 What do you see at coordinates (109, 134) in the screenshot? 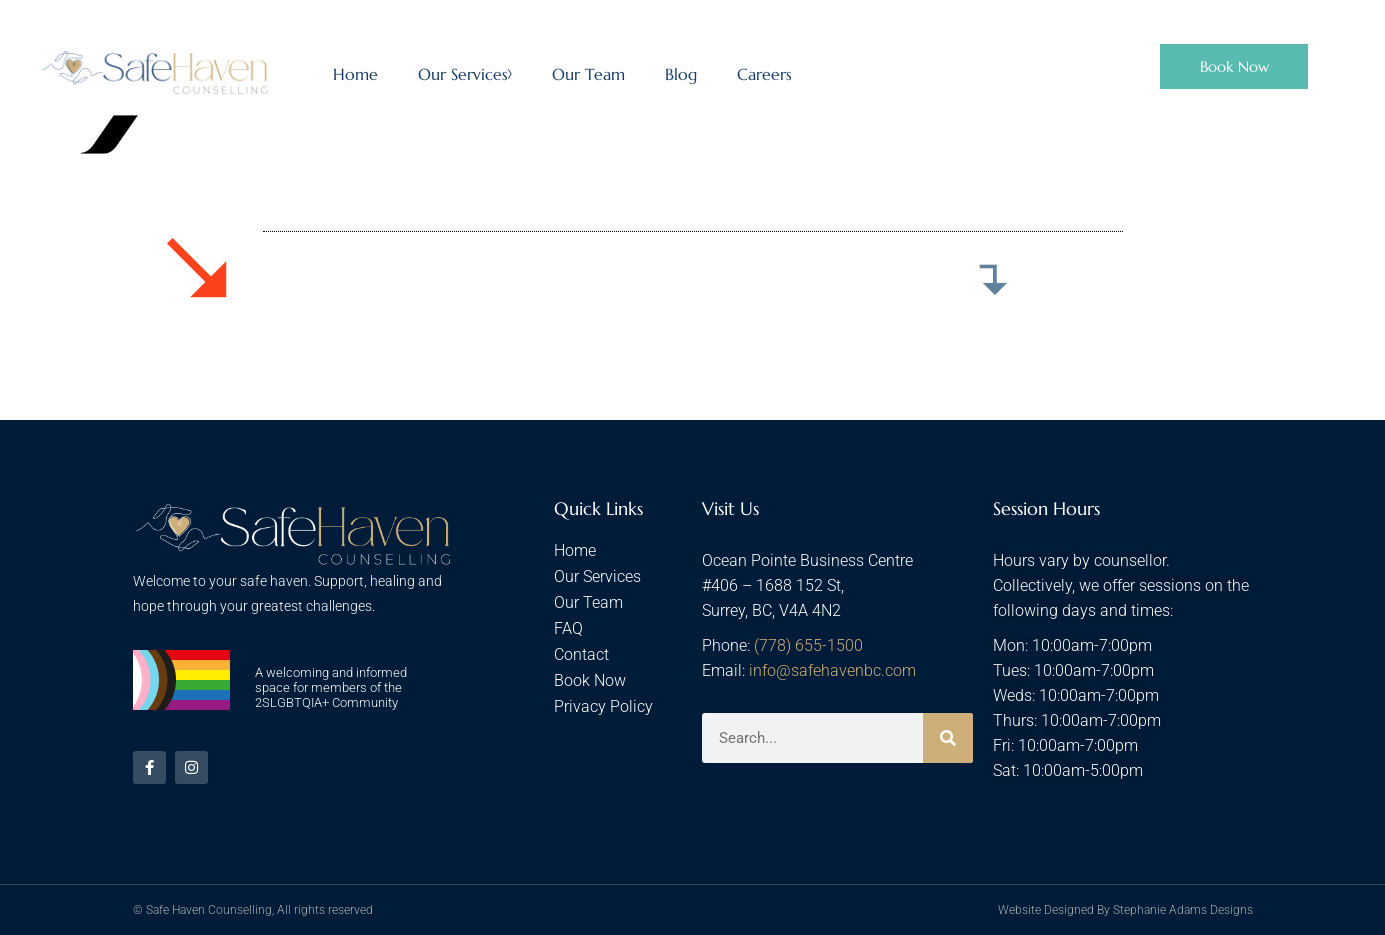
I see `visit the Air France website or app` at bounding box center [109, 134].